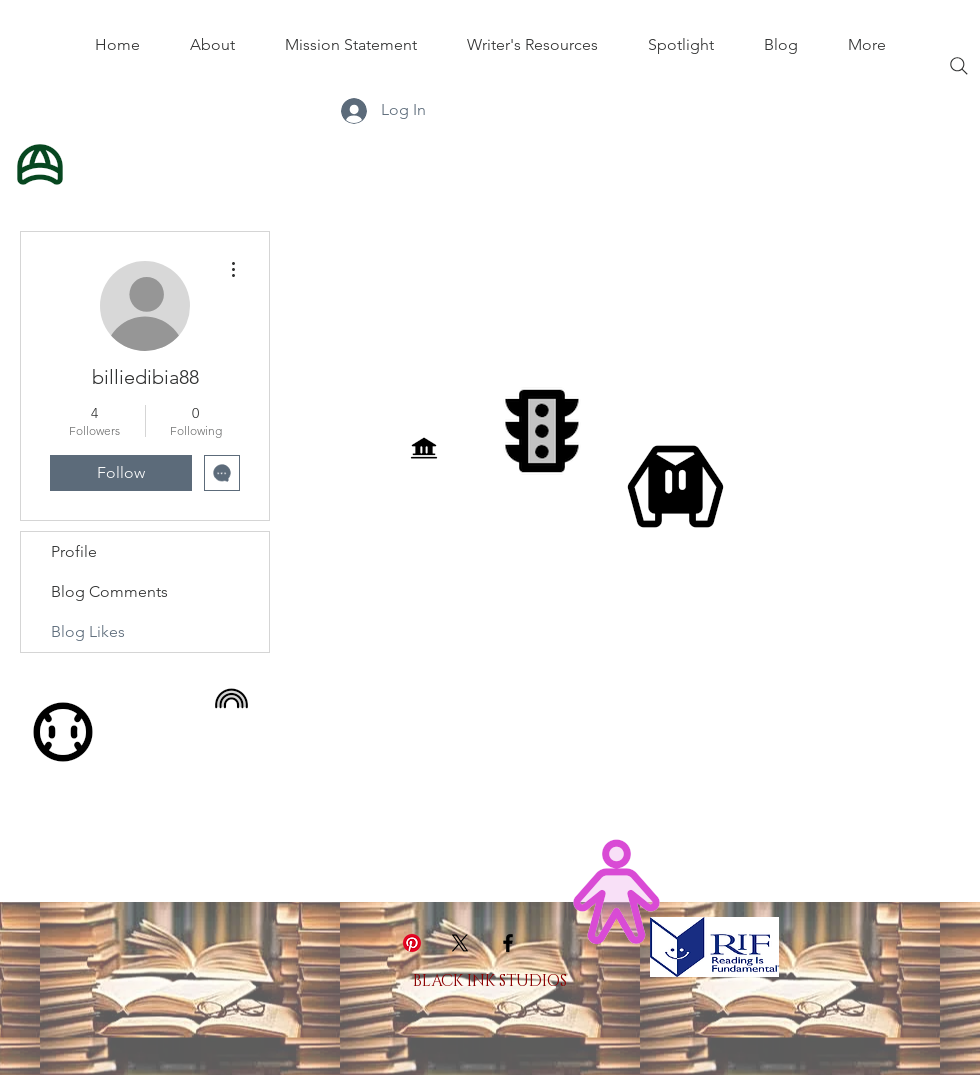 This screenshot has width=980, height=1075. What do you see at coordinates (542, 431) in the screenshot?
I see `view traffic conditions on map` at bounding box center [542, 431].